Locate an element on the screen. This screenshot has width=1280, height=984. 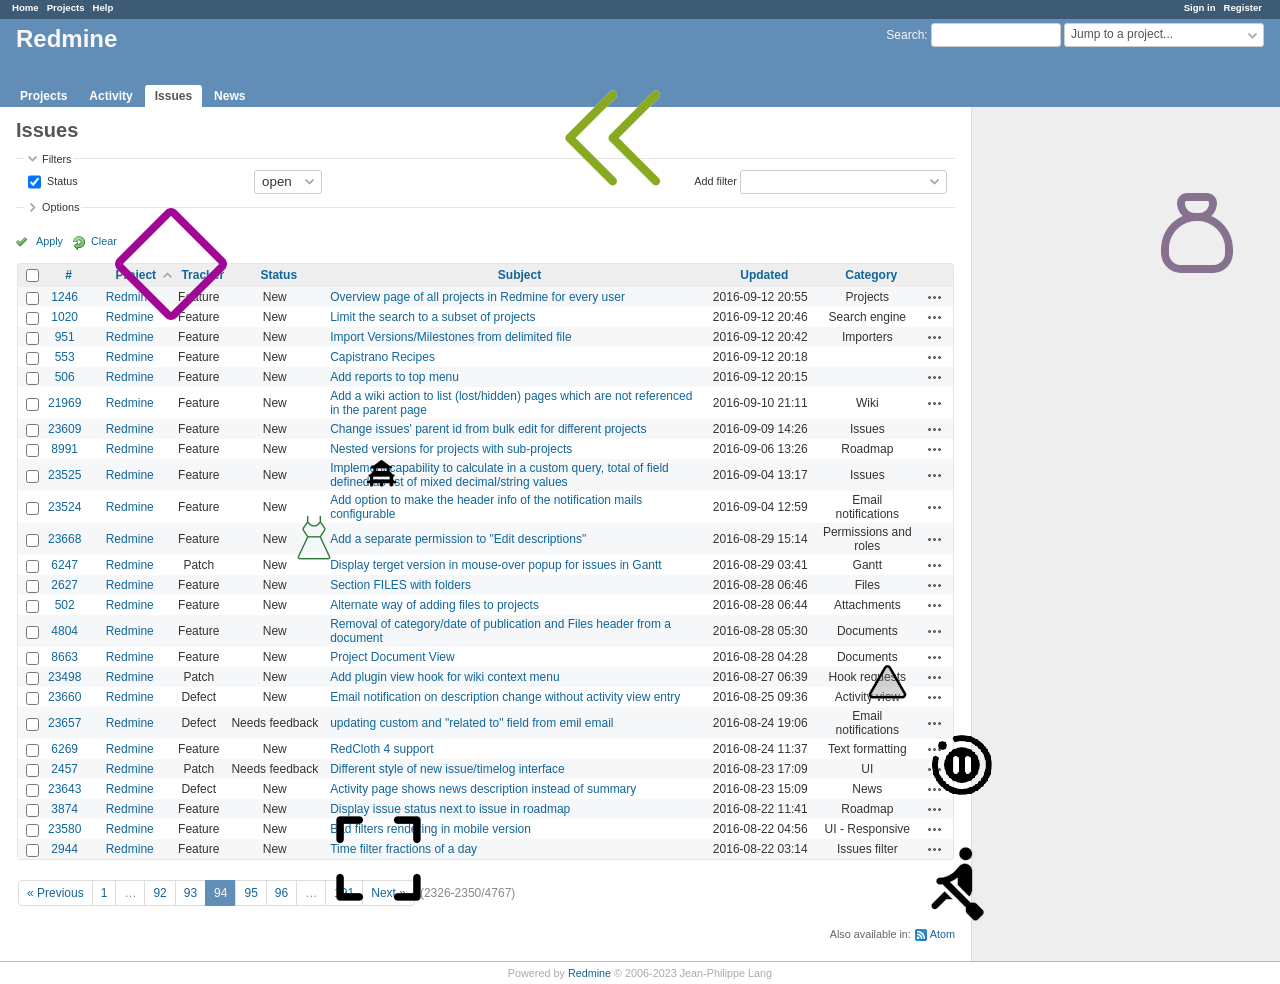
browse women's clothing is located at coordinates (314, 540).